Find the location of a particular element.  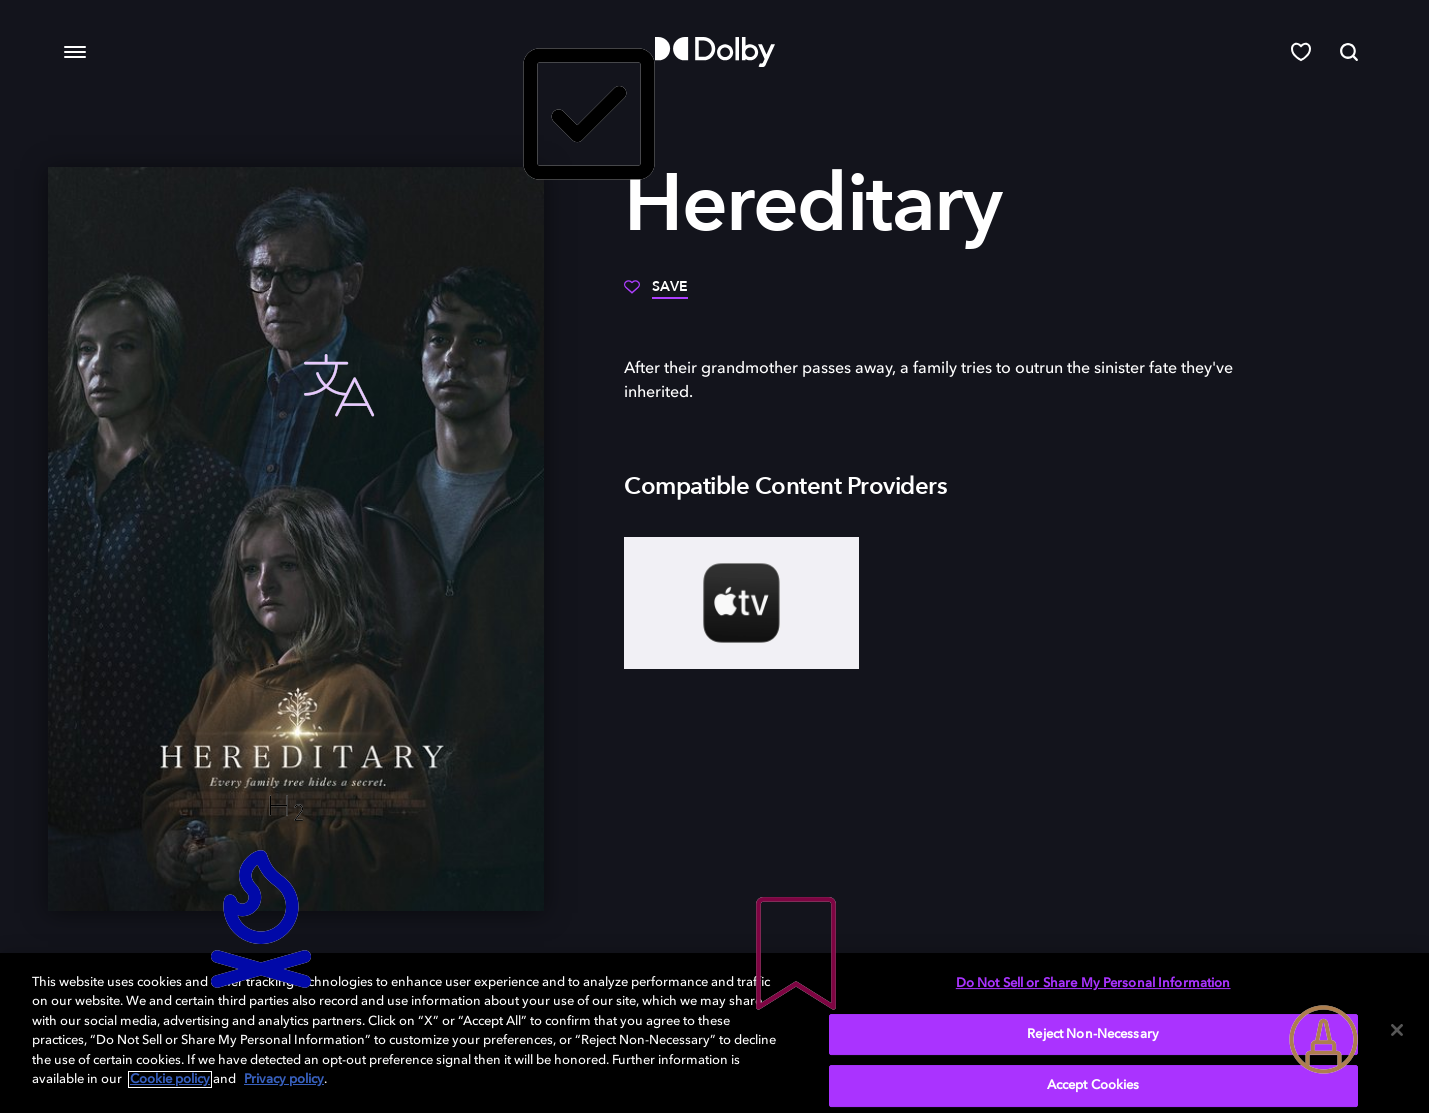

format text as heading level 2 is located at coordinates (284, 807).